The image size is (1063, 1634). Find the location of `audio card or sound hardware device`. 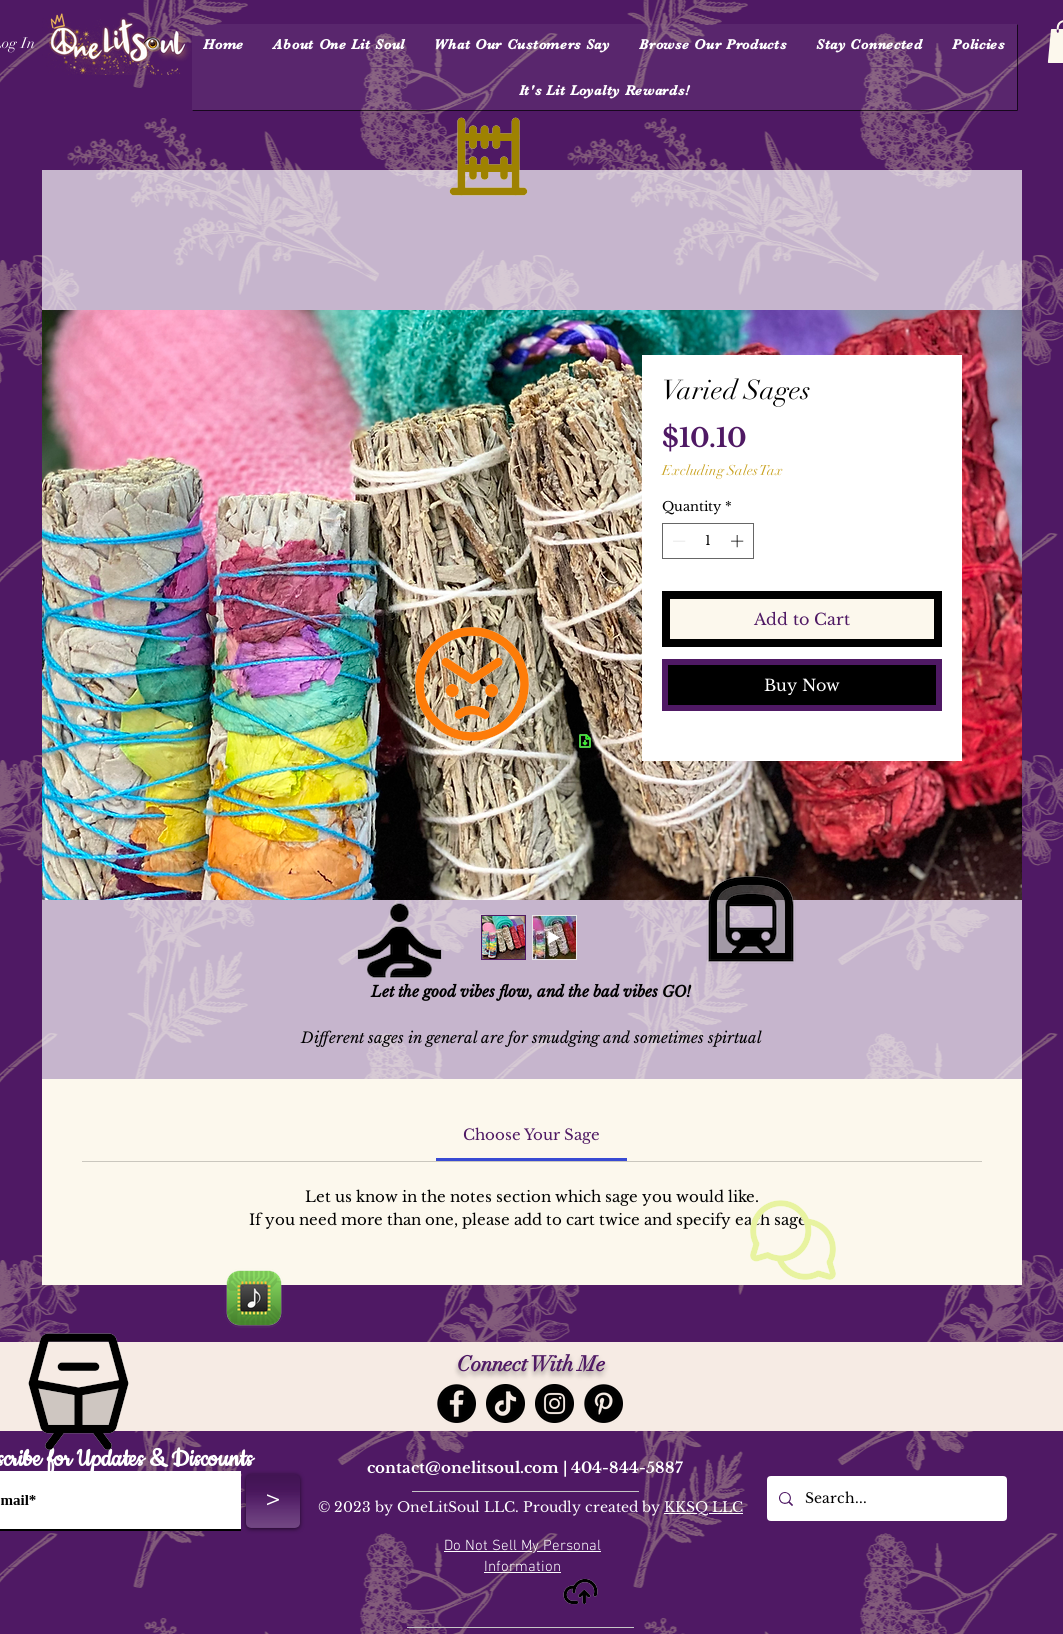

audio card or sound hardware device is located at coordinates (254, 1298).